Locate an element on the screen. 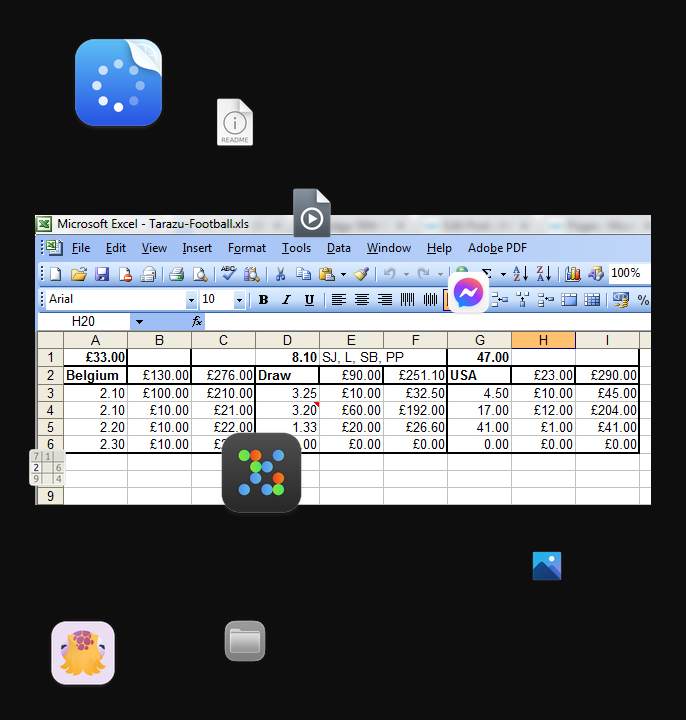 This screenshot has height=720, width=686. open system preferences or settings app is located at coordinates (118, 82).